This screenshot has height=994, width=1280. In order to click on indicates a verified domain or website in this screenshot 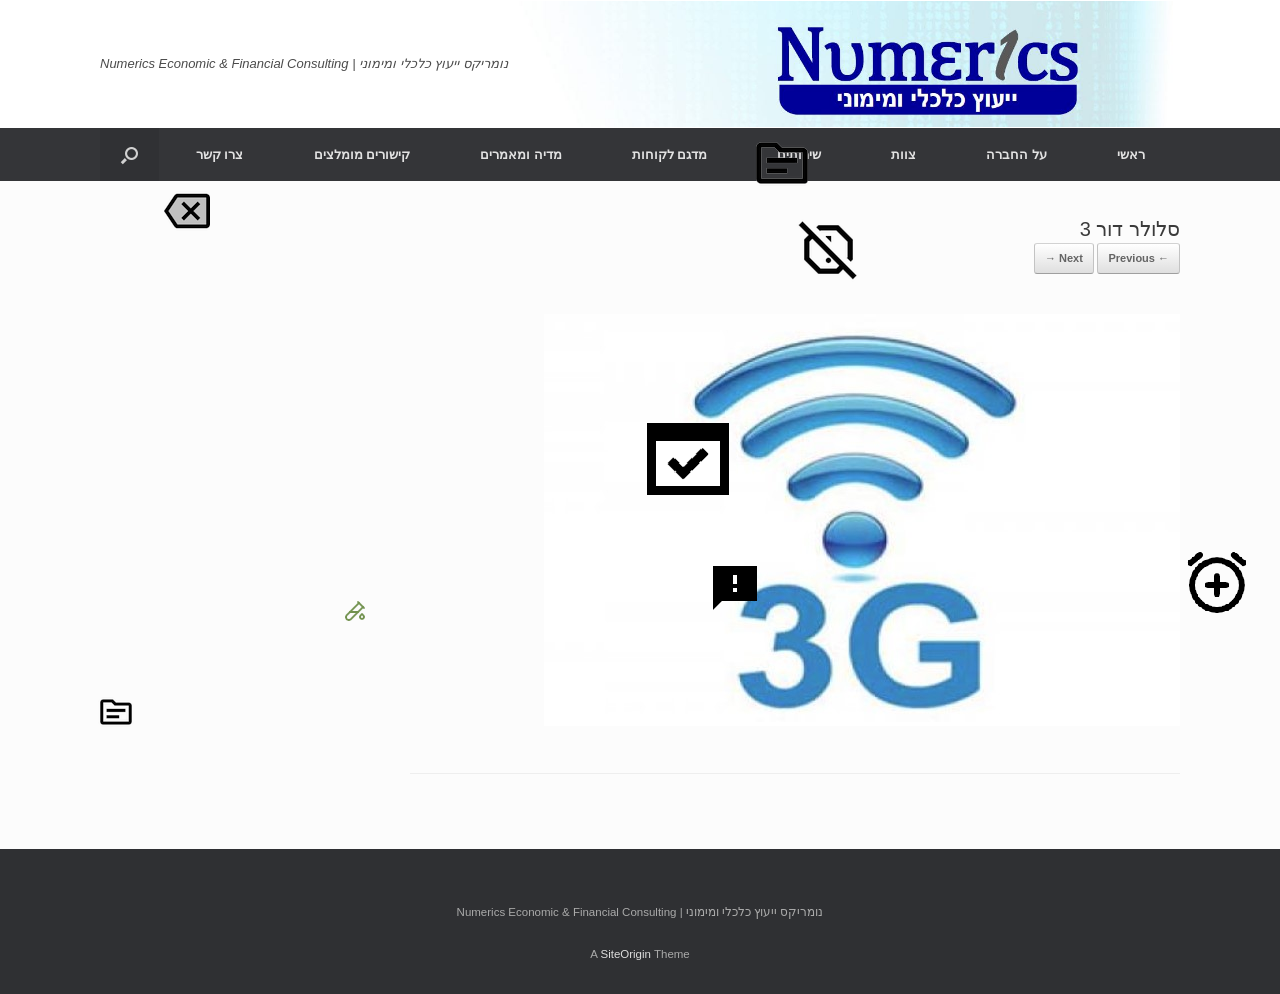, I will do `click(688, 459)`.